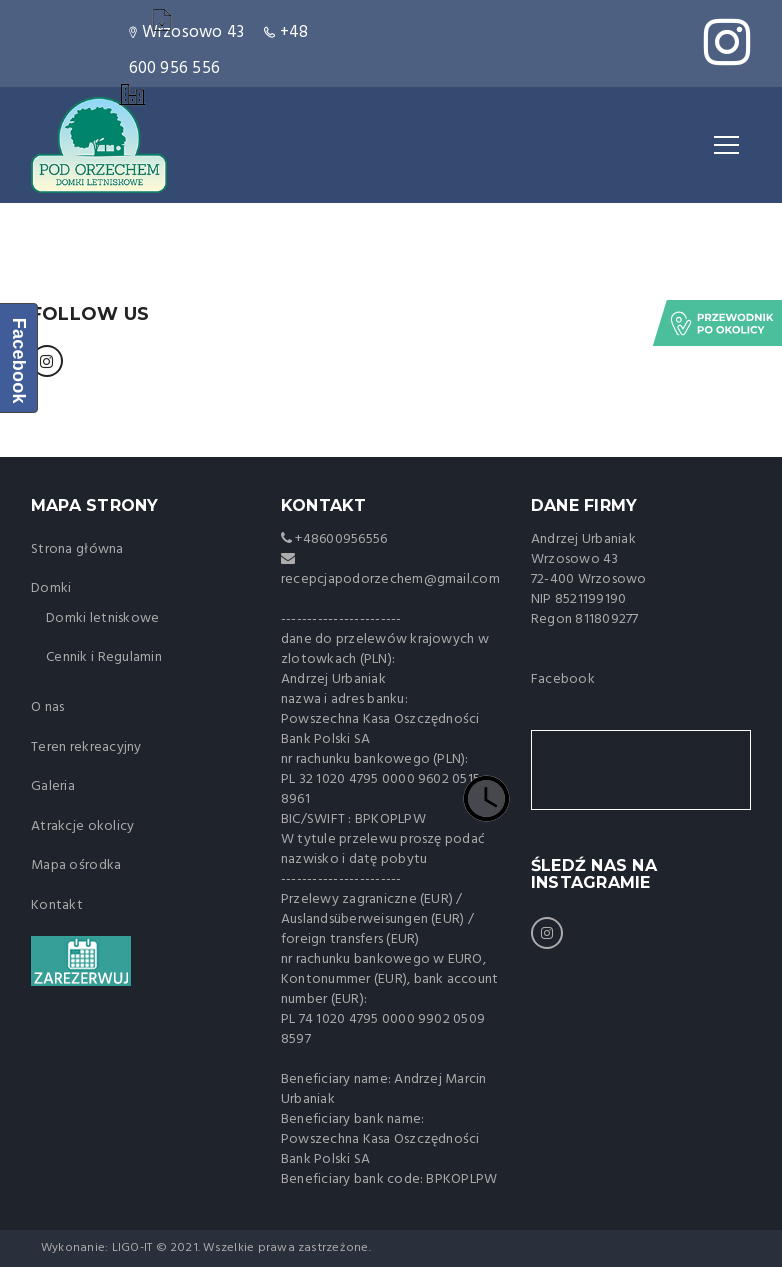 The image size is (782, 1267). I want to click on view city or urban locations, so click(132, 94).